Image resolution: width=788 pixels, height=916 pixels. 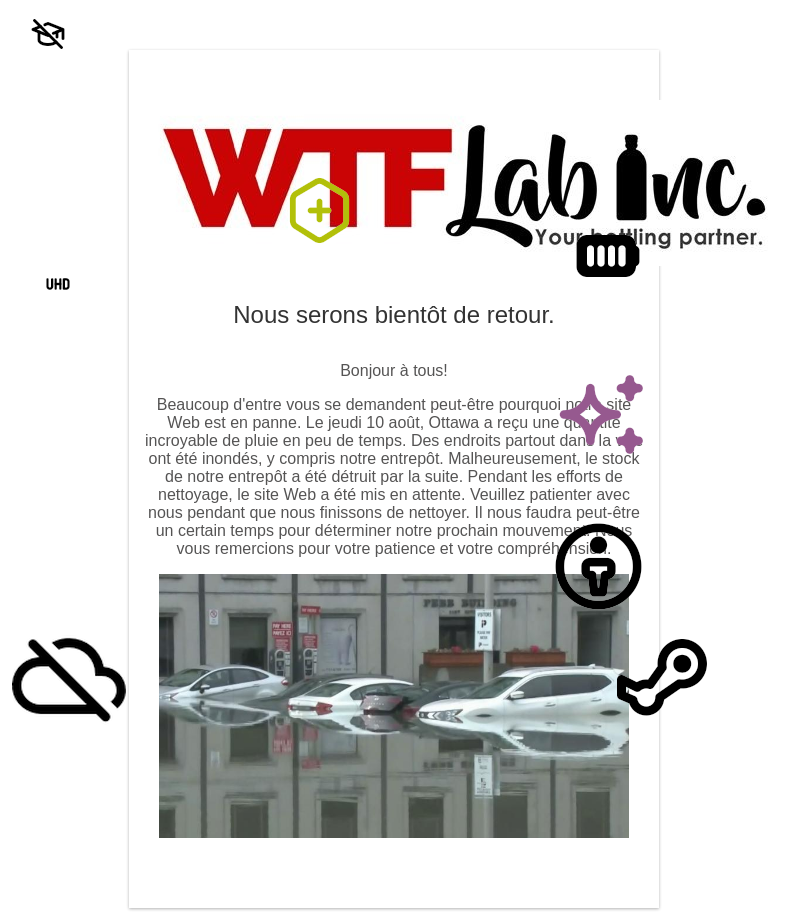 I want to click on indicates no cloud connection or offline status, so click(x=69, y=676).